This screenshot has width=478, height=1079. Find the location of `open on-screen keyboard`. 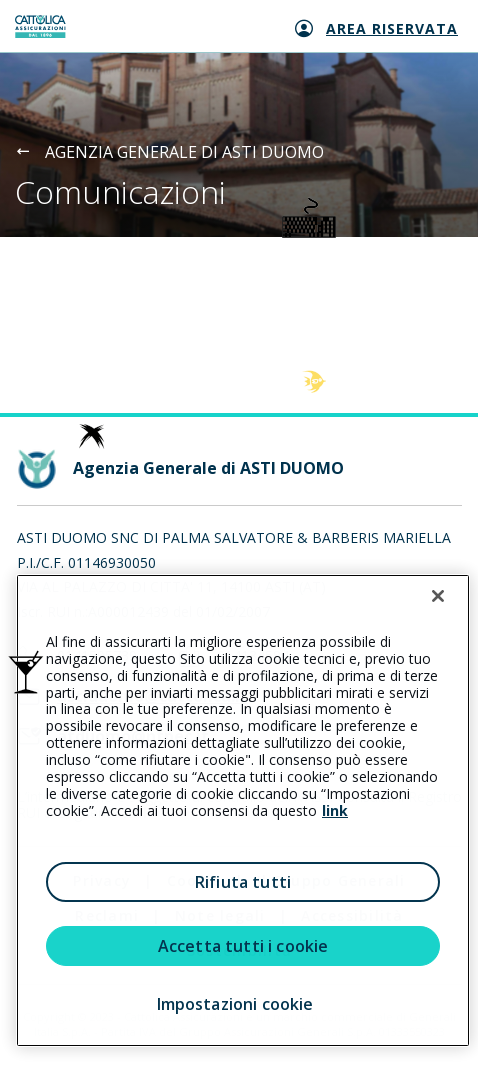

open on-screen keyboard is located at coordinates (309, 227).